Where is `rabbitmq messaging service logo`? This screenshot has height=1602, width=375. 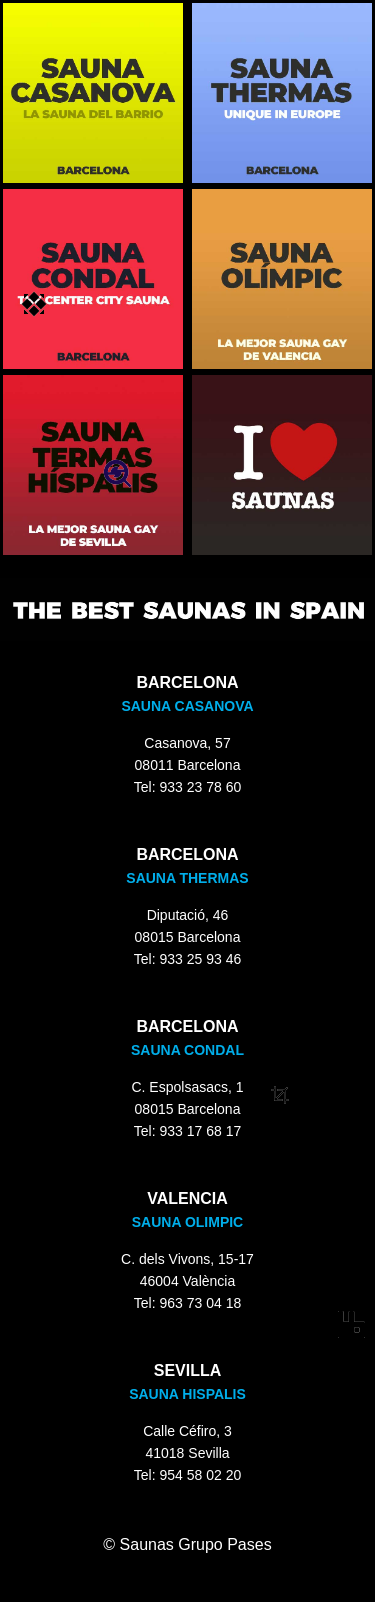 rabbitmq messaging service logo is located at coordinates (351, 1324).